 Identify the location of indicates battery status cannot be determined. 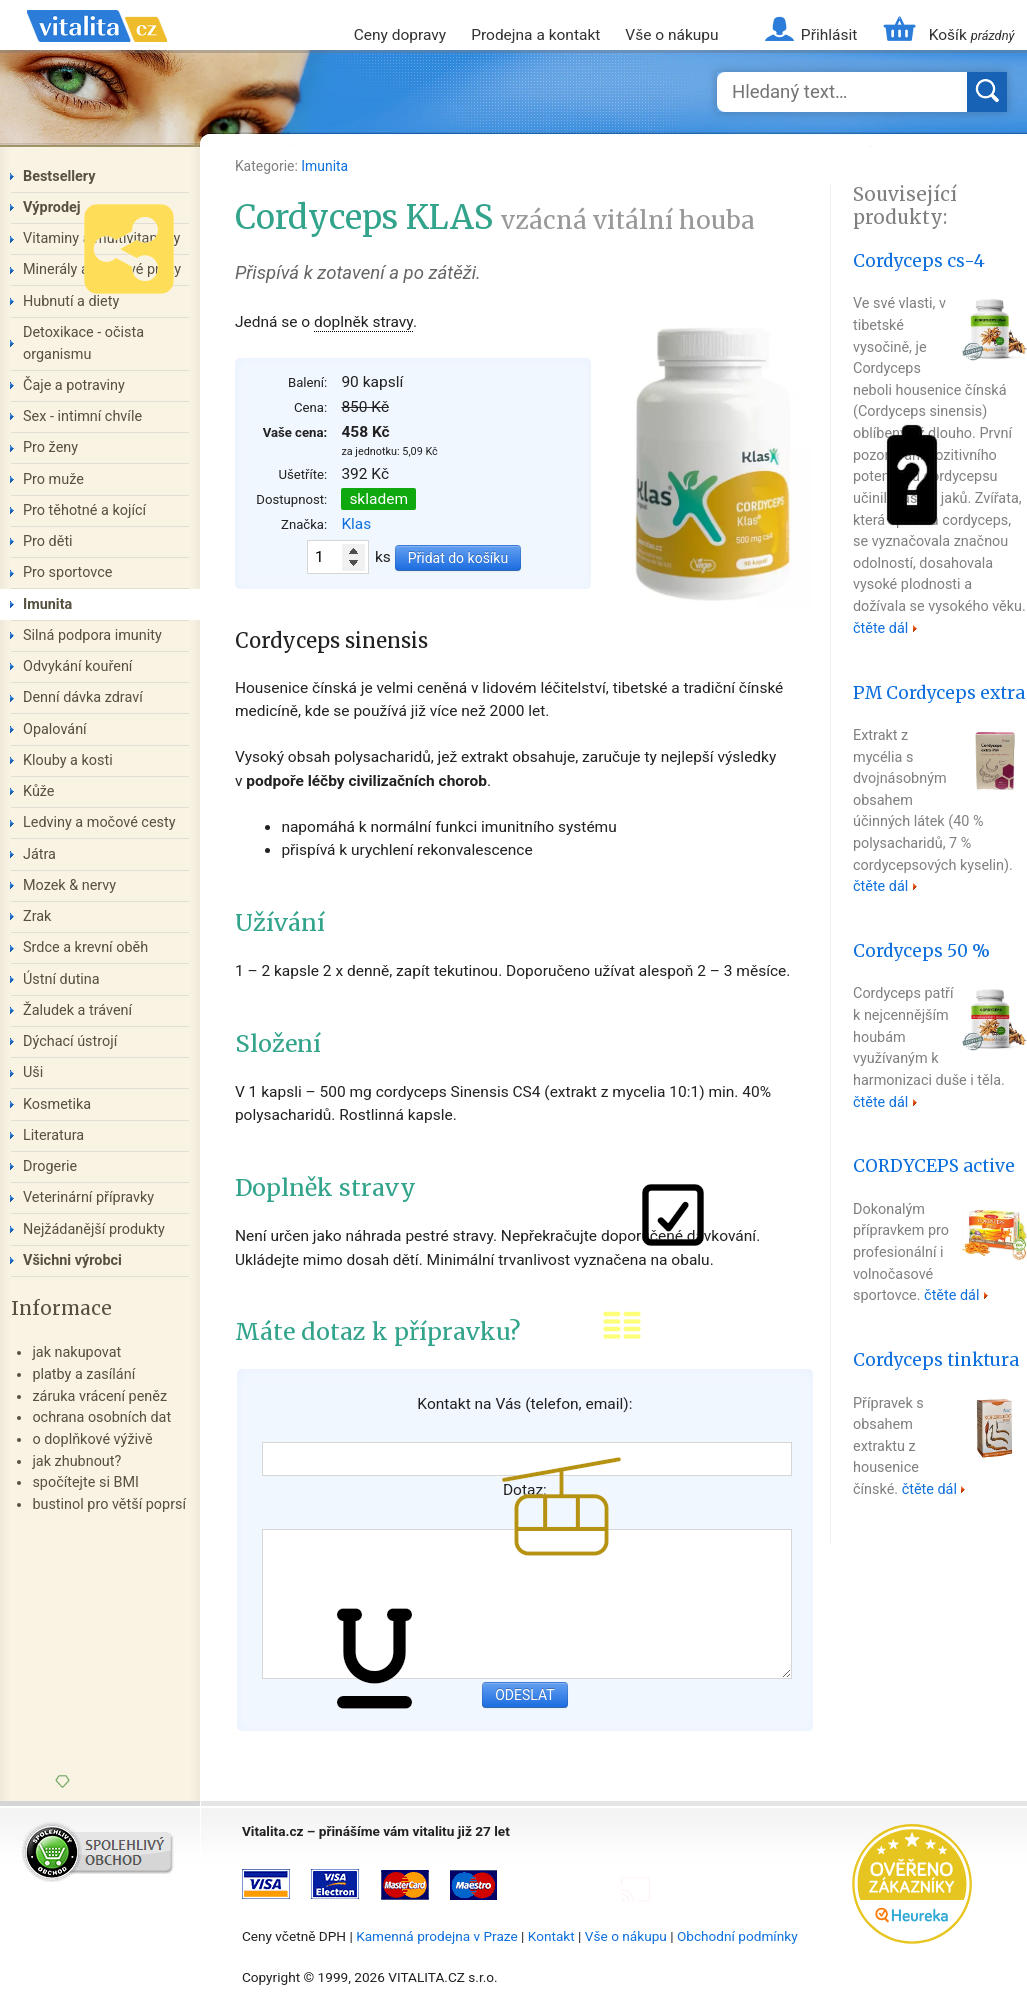
(912, 475).